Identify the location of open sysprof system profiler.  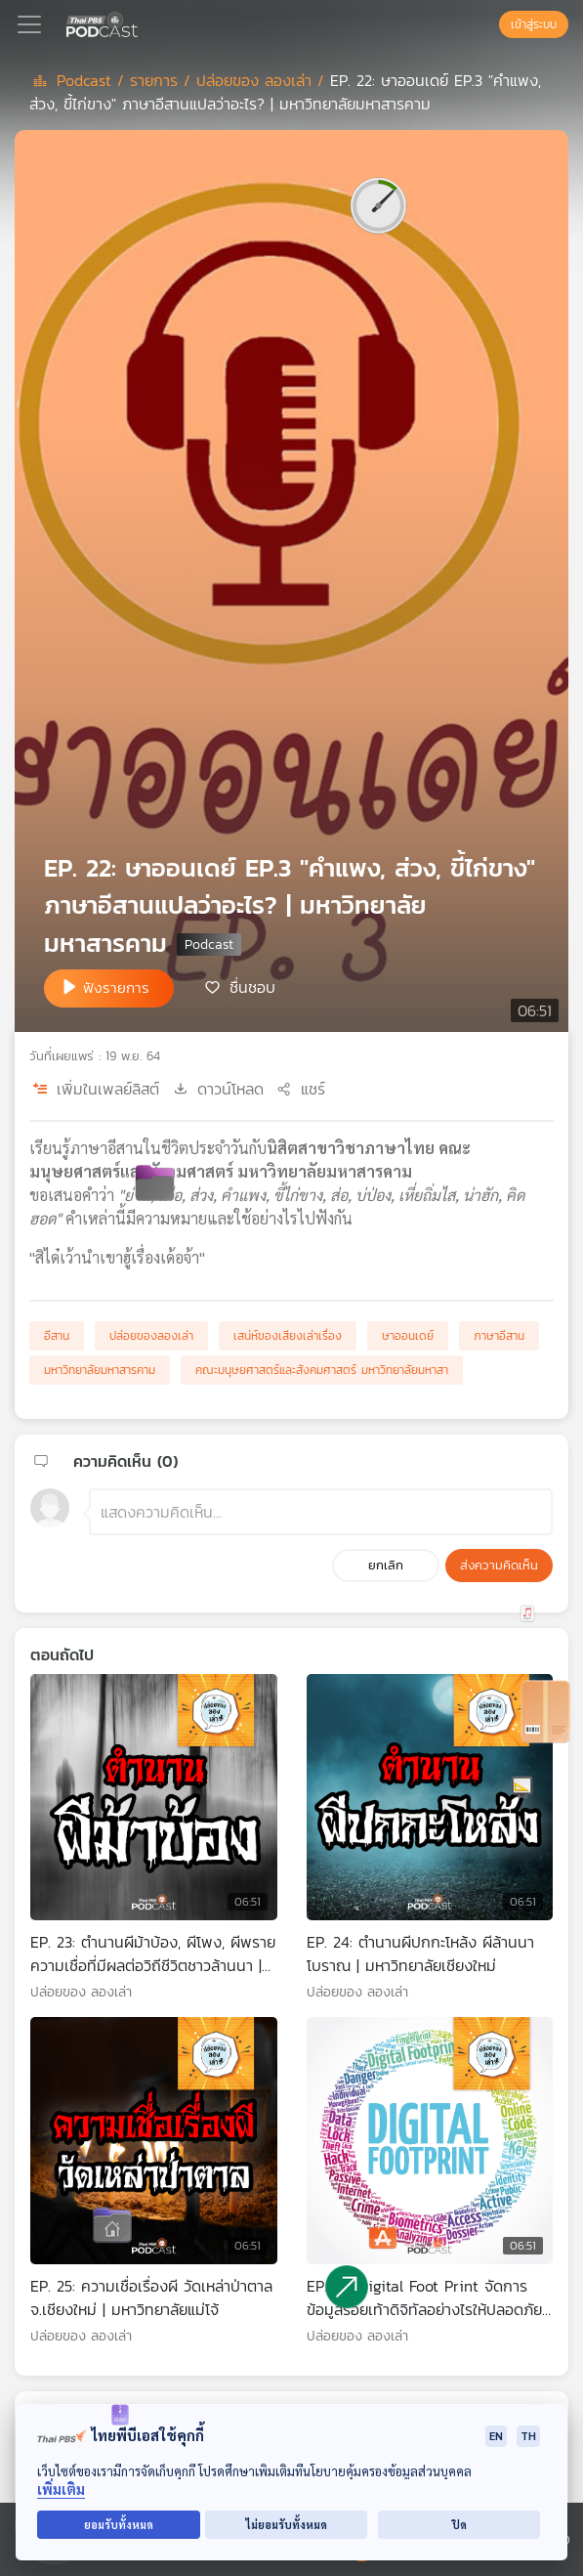
(378, 205).